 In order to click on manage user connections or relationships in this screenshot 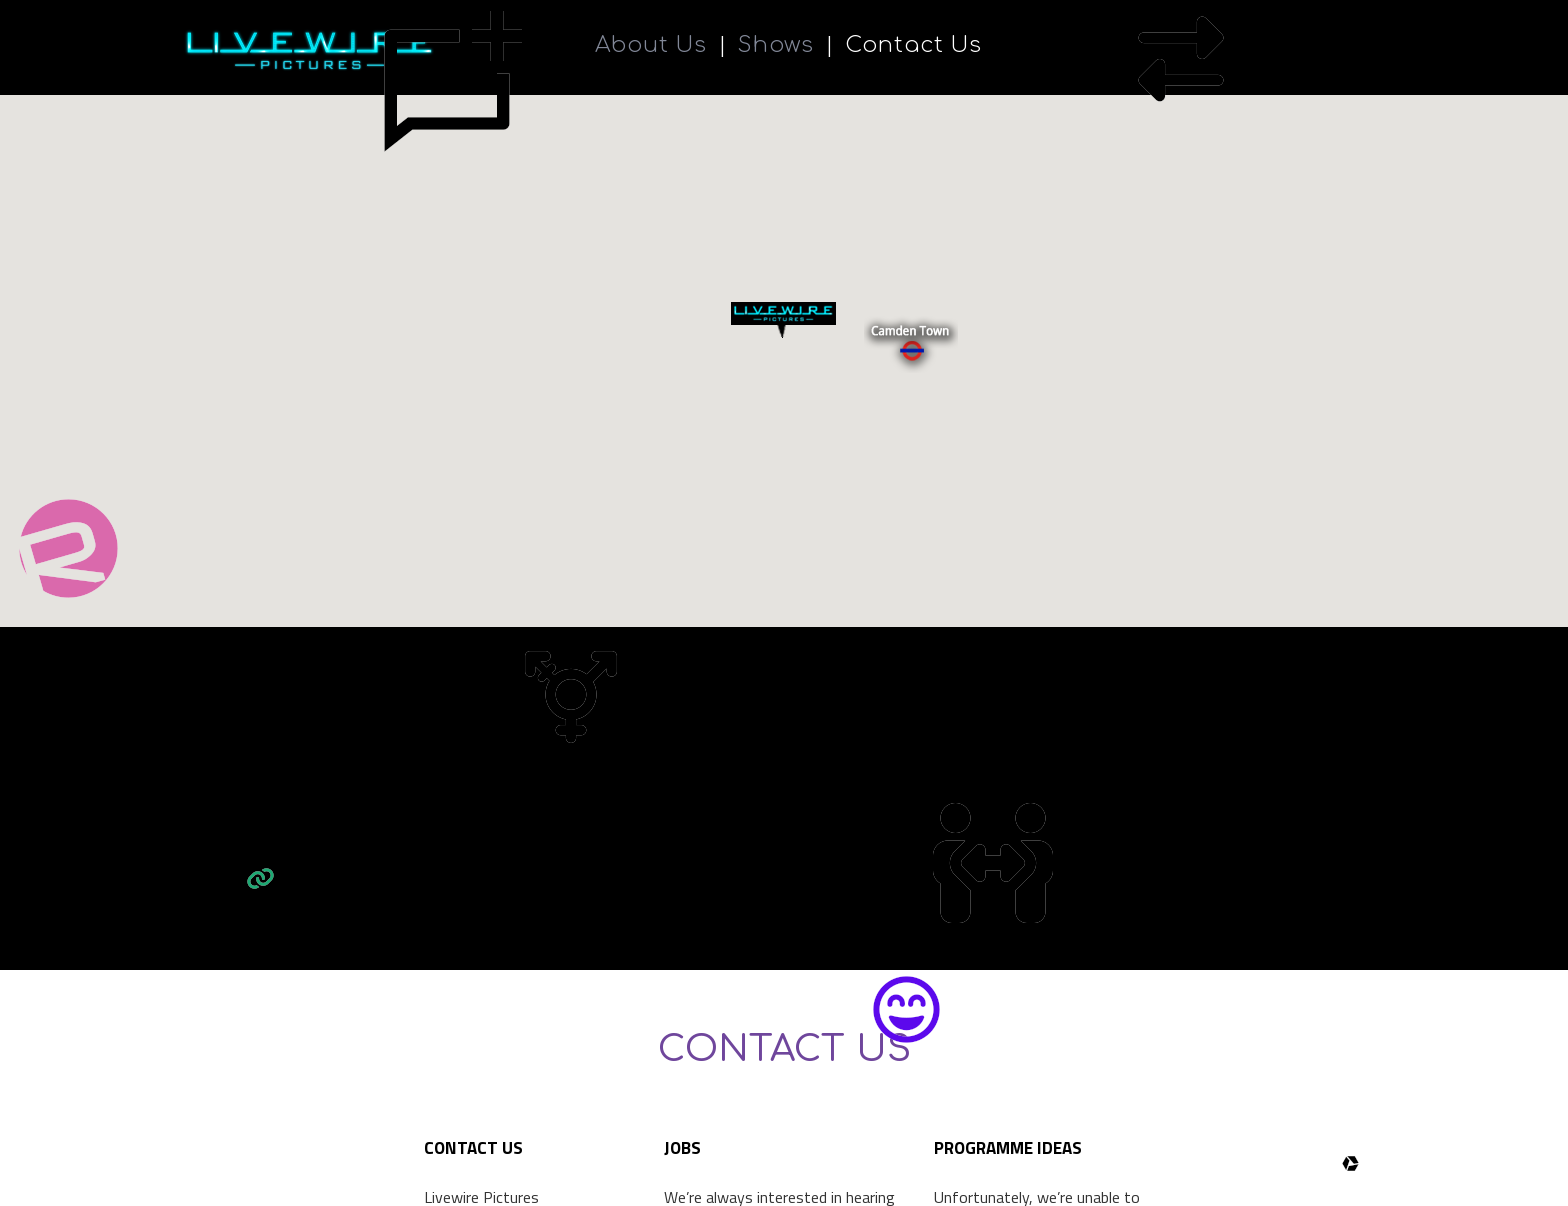, I will do `click(993, 863)`.